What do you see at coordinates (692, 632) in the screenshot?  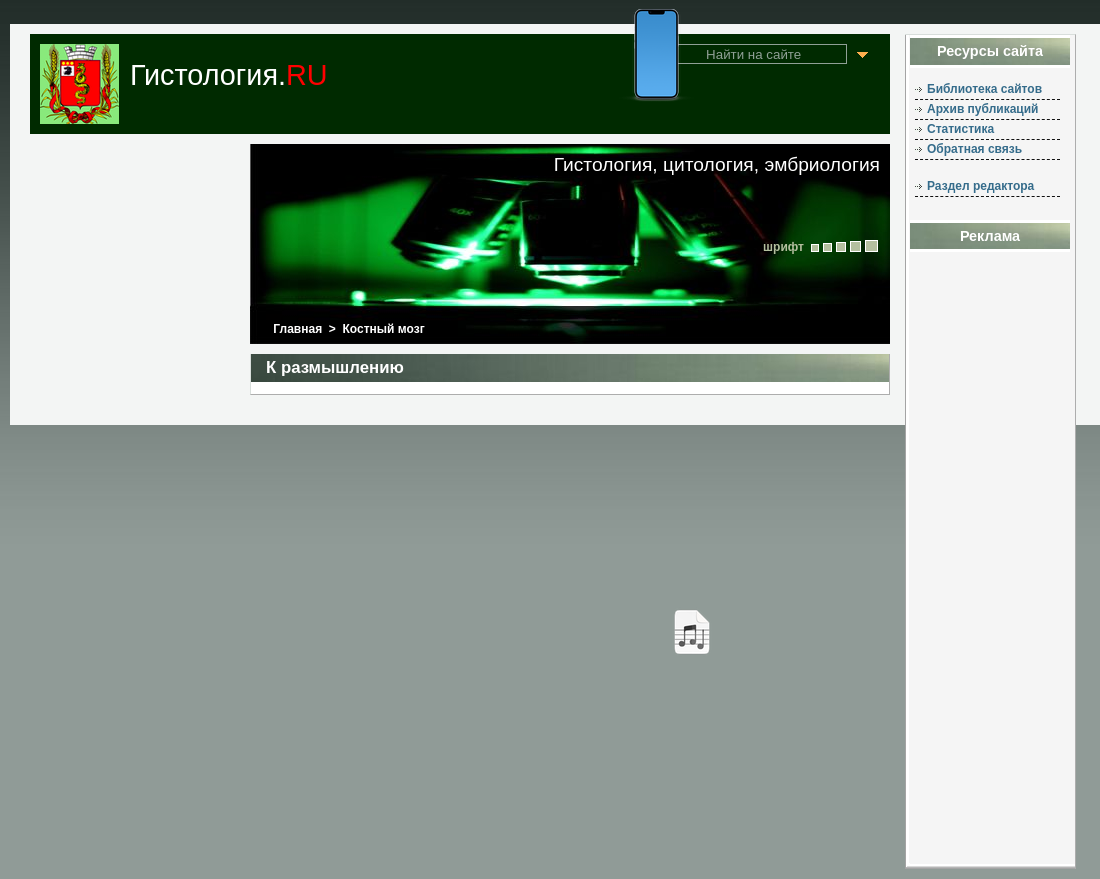 I see `an iMelody audio file` at bounding box center [692, 632].